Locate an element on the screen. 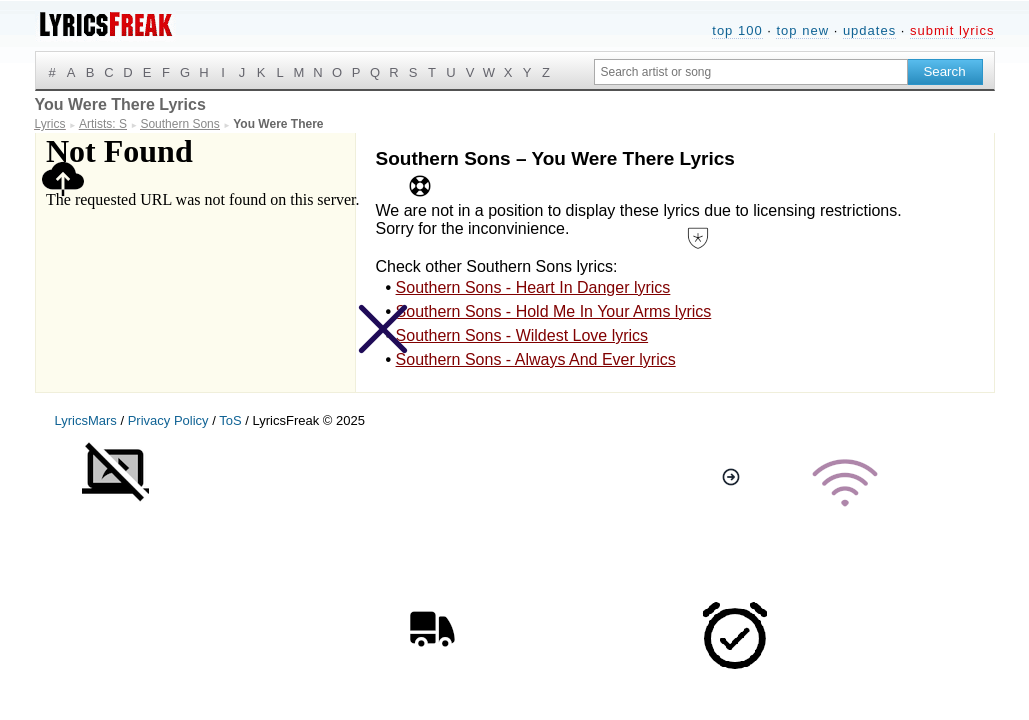  upload a file to the cloud is located at coordinates (63, 179).